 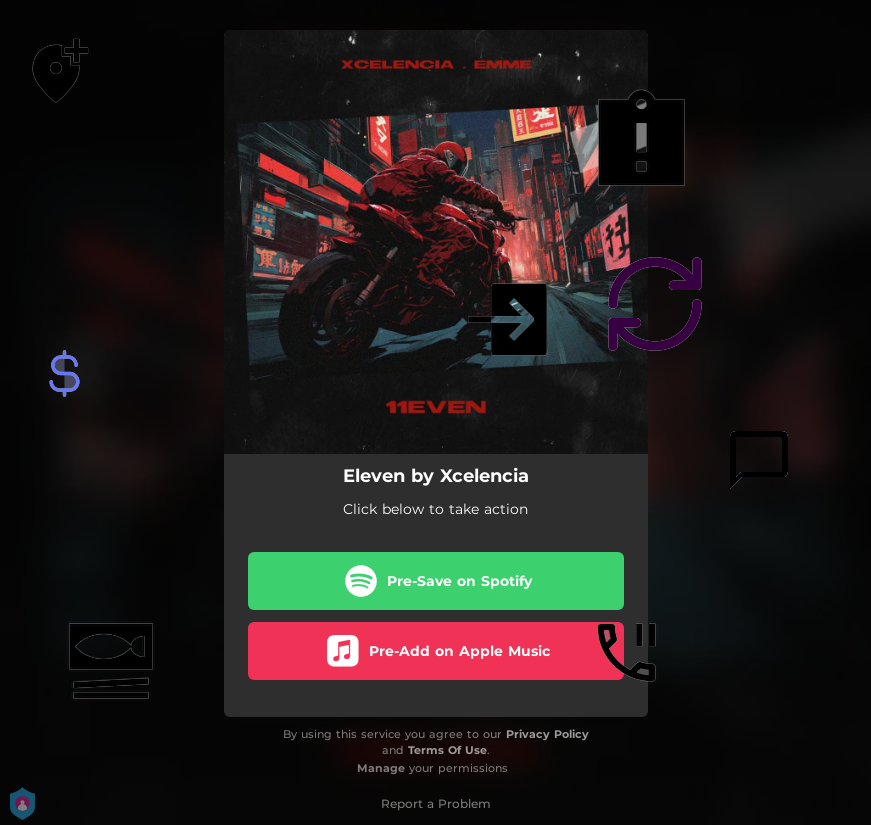 I want to click on log in to your account, so click(x=507, y=319).